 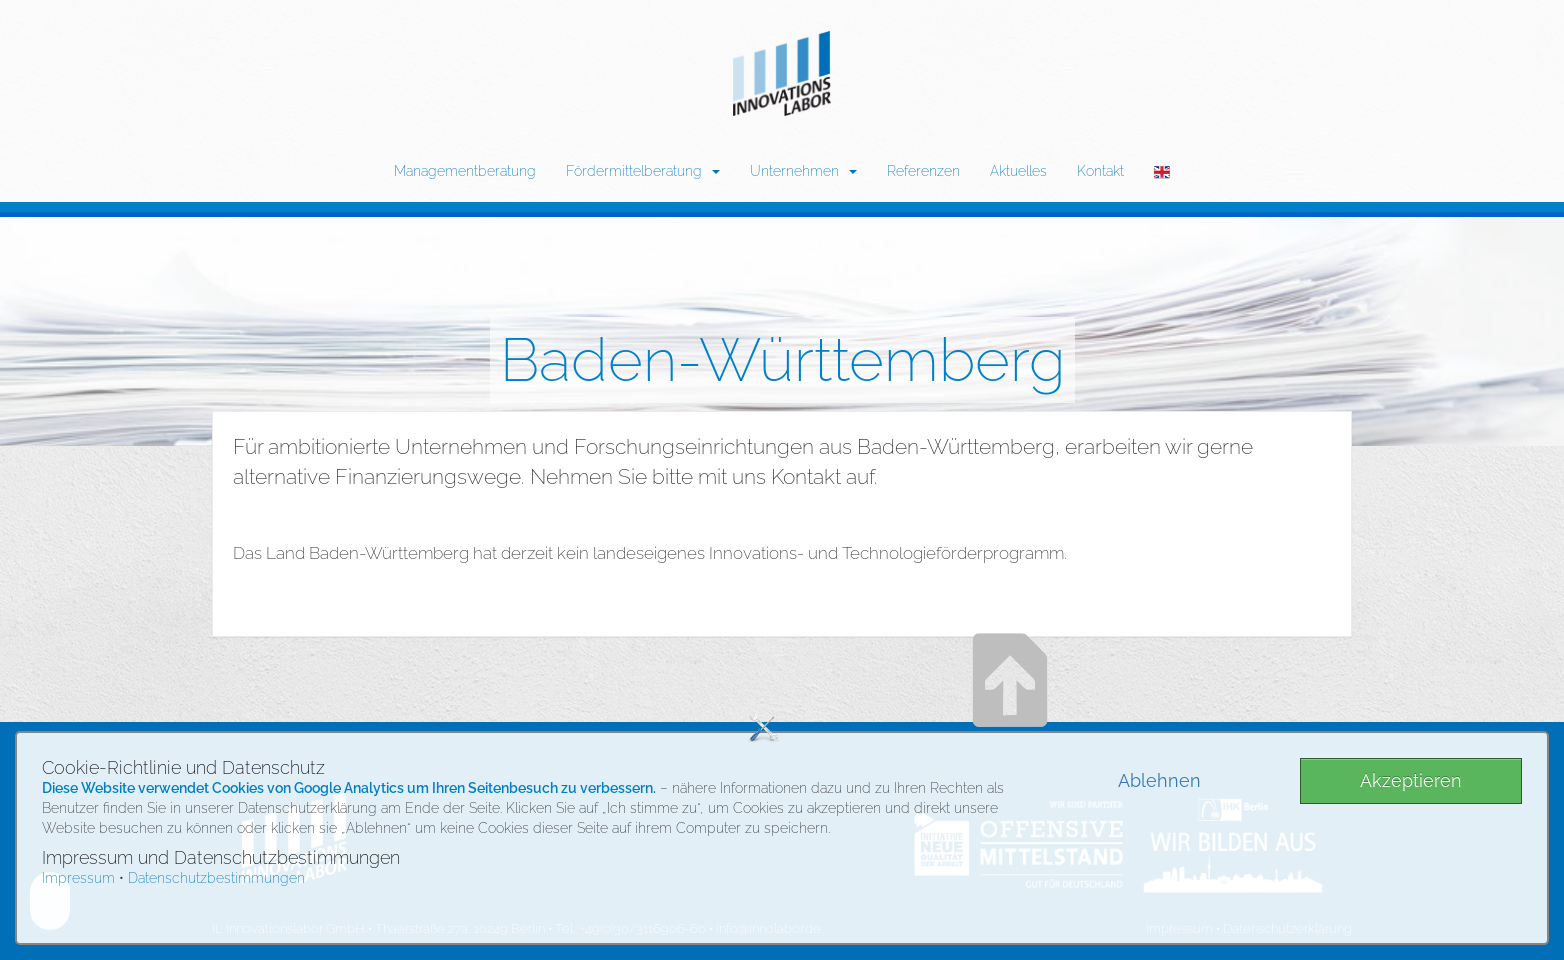 I want to click on send or share a document, so click(x=1010, y=677).